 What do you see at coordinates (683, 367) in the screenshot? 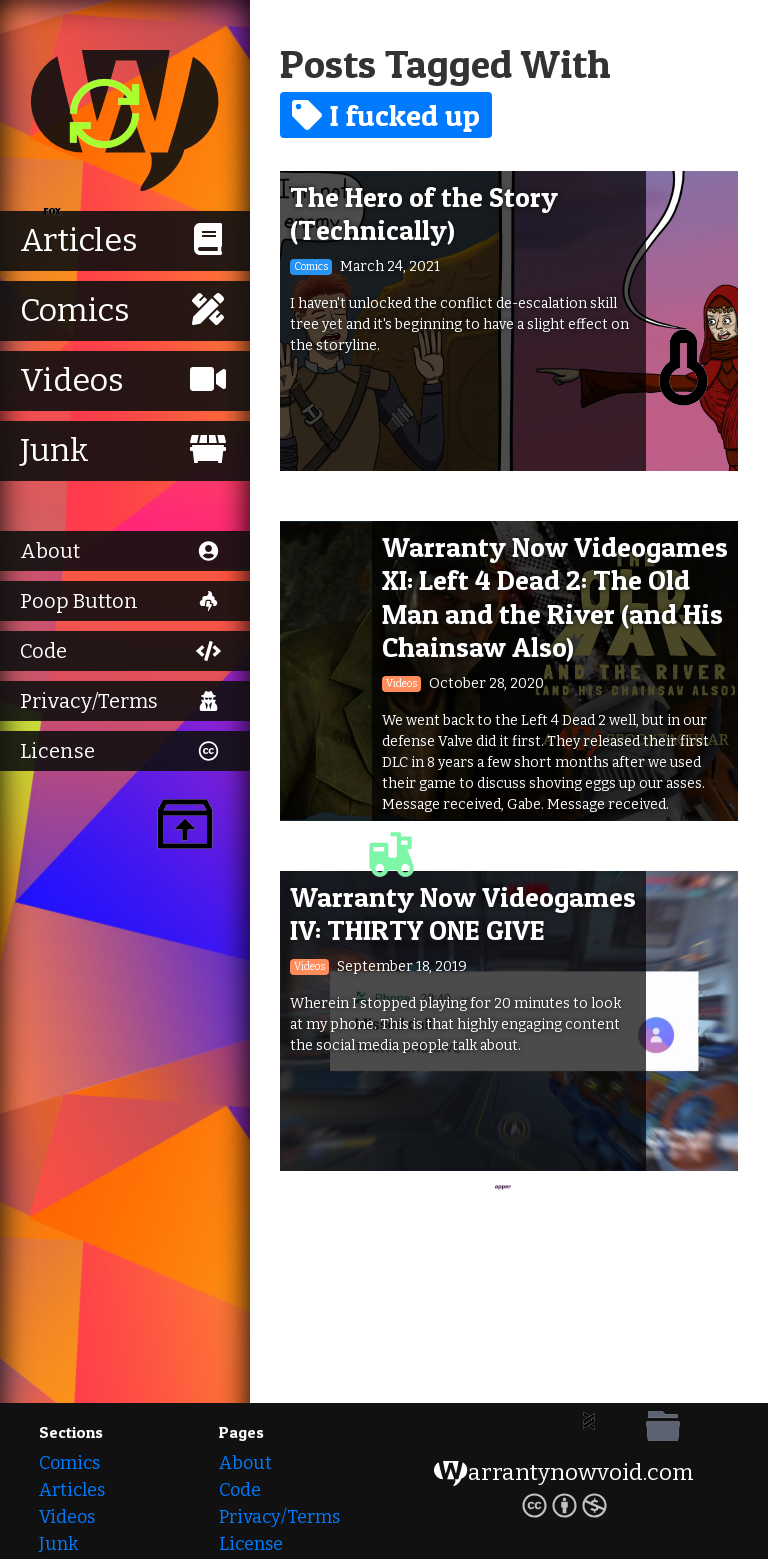
I see `indicates high temperature or heat warning` at bounding box center [683, 367].